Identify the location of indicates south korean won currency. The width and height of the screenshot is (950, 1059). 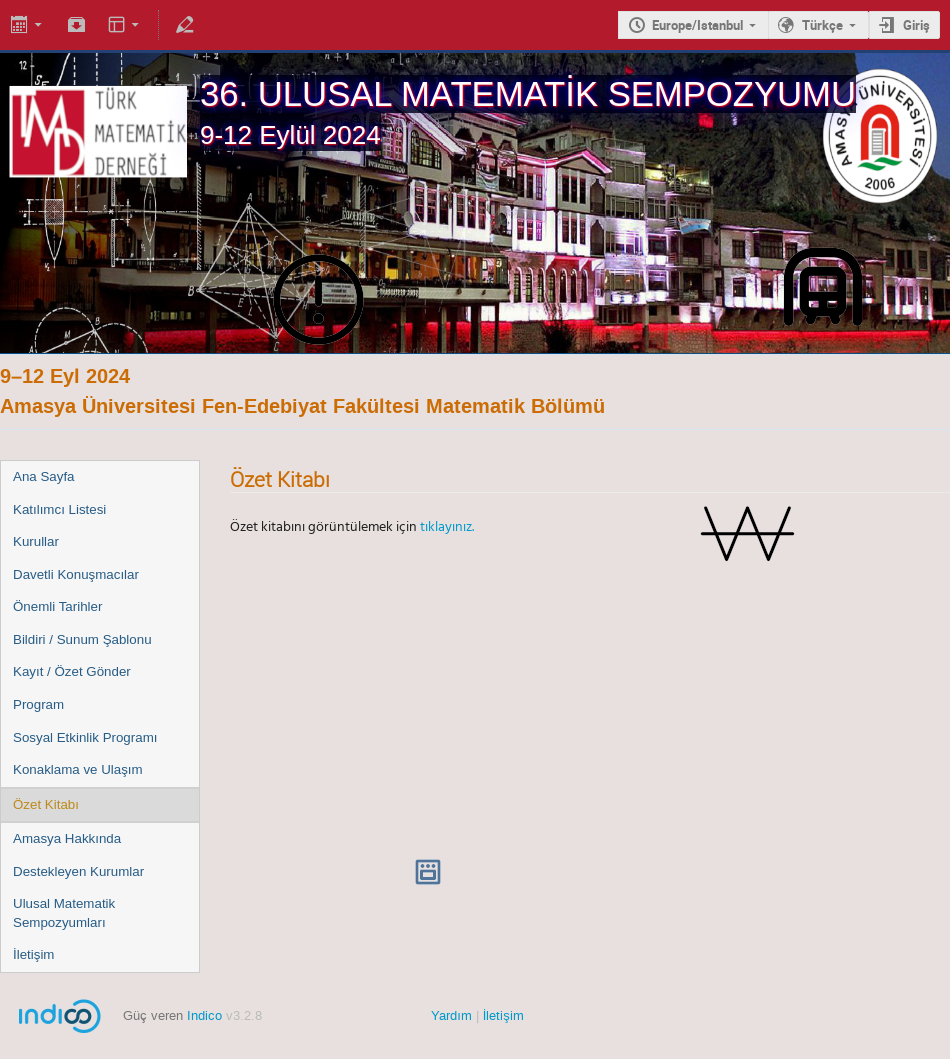
(747, 530).